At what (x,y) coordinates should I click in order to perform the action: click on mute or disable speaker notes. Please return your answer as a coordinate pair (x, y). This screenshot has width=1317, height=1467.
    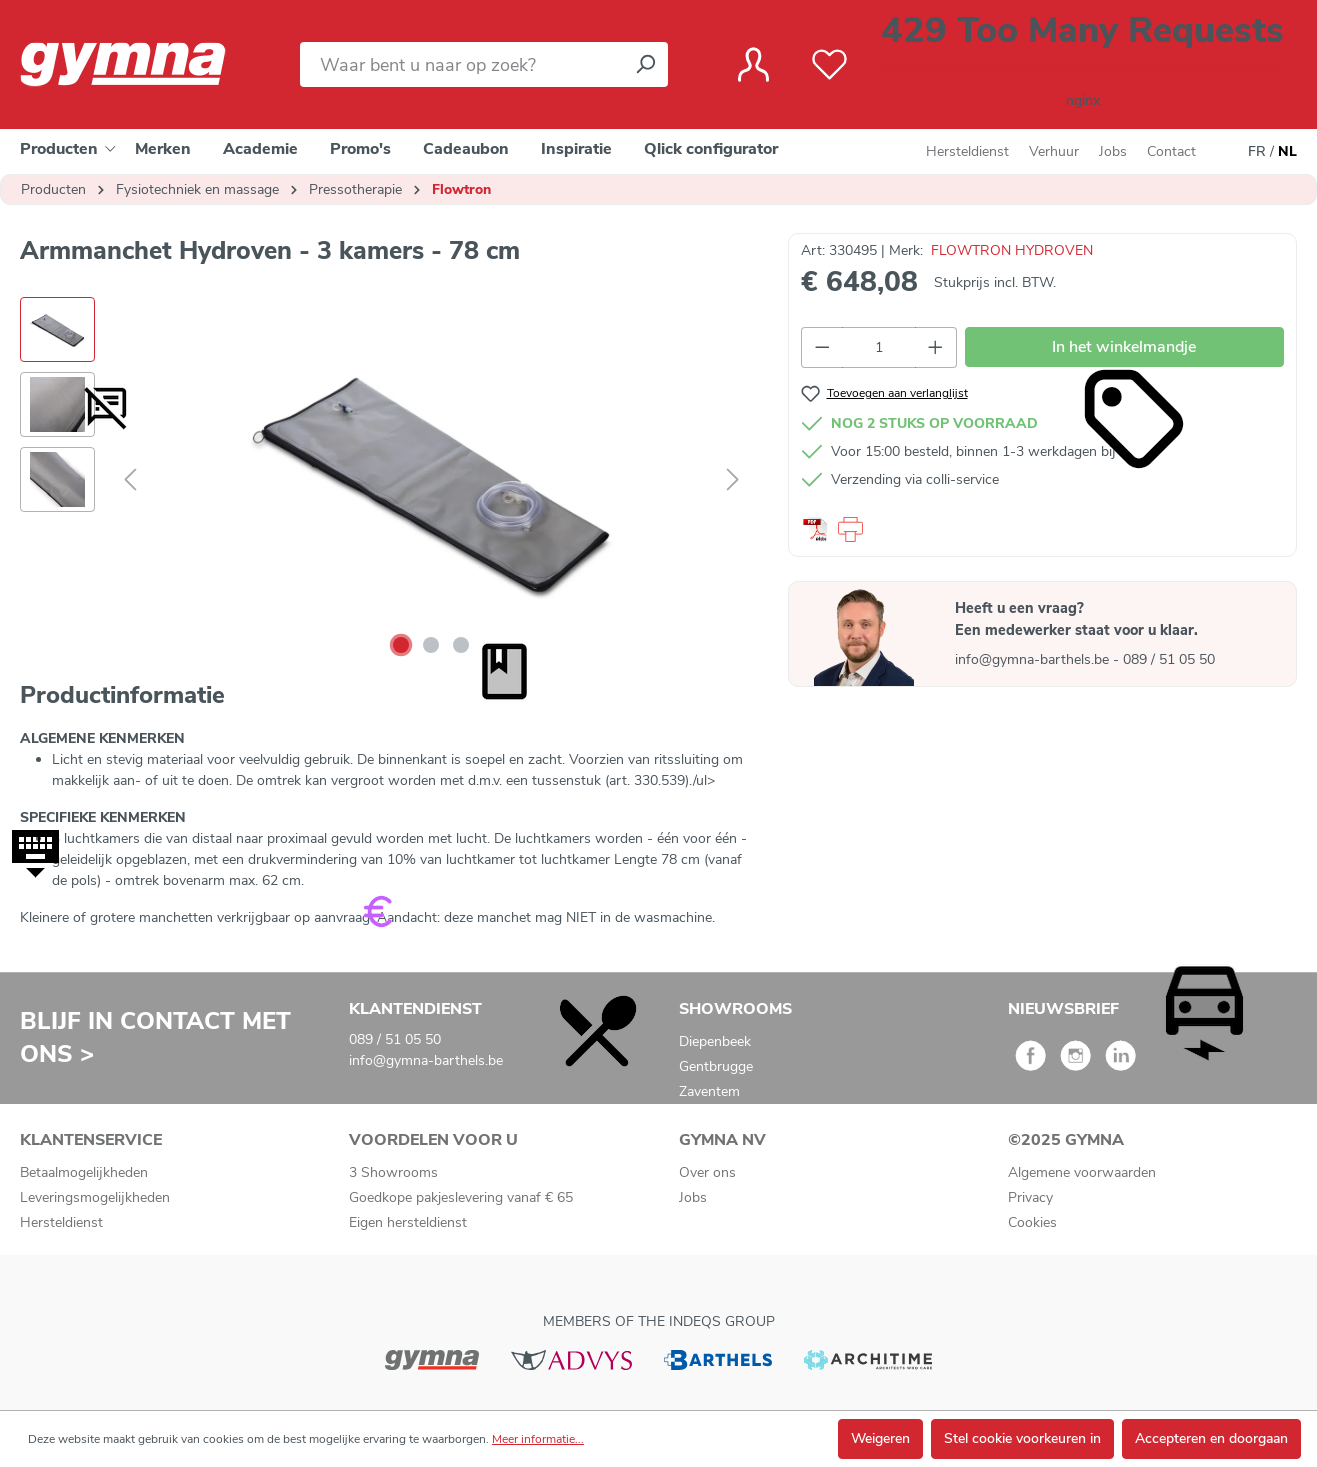
    Looking at the image, I should click on (107, 407).